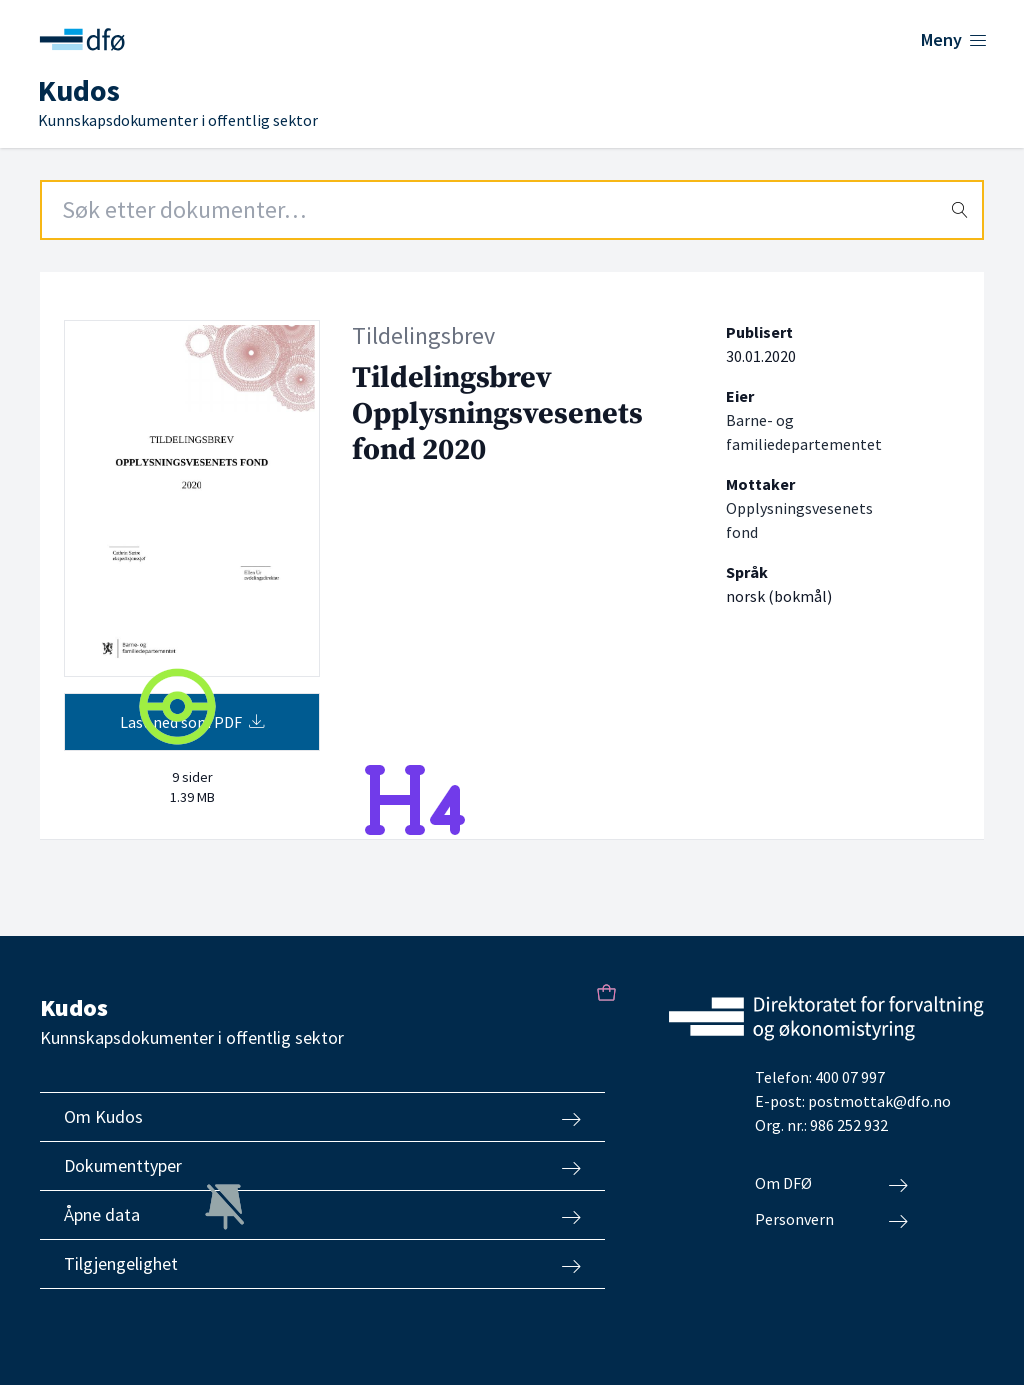 This screenshot has height=1385, width=1024. What do you see at coordinates (225, 1204) in the screenshot?
I see `unpin this item` at bounding box center [225, 1204].